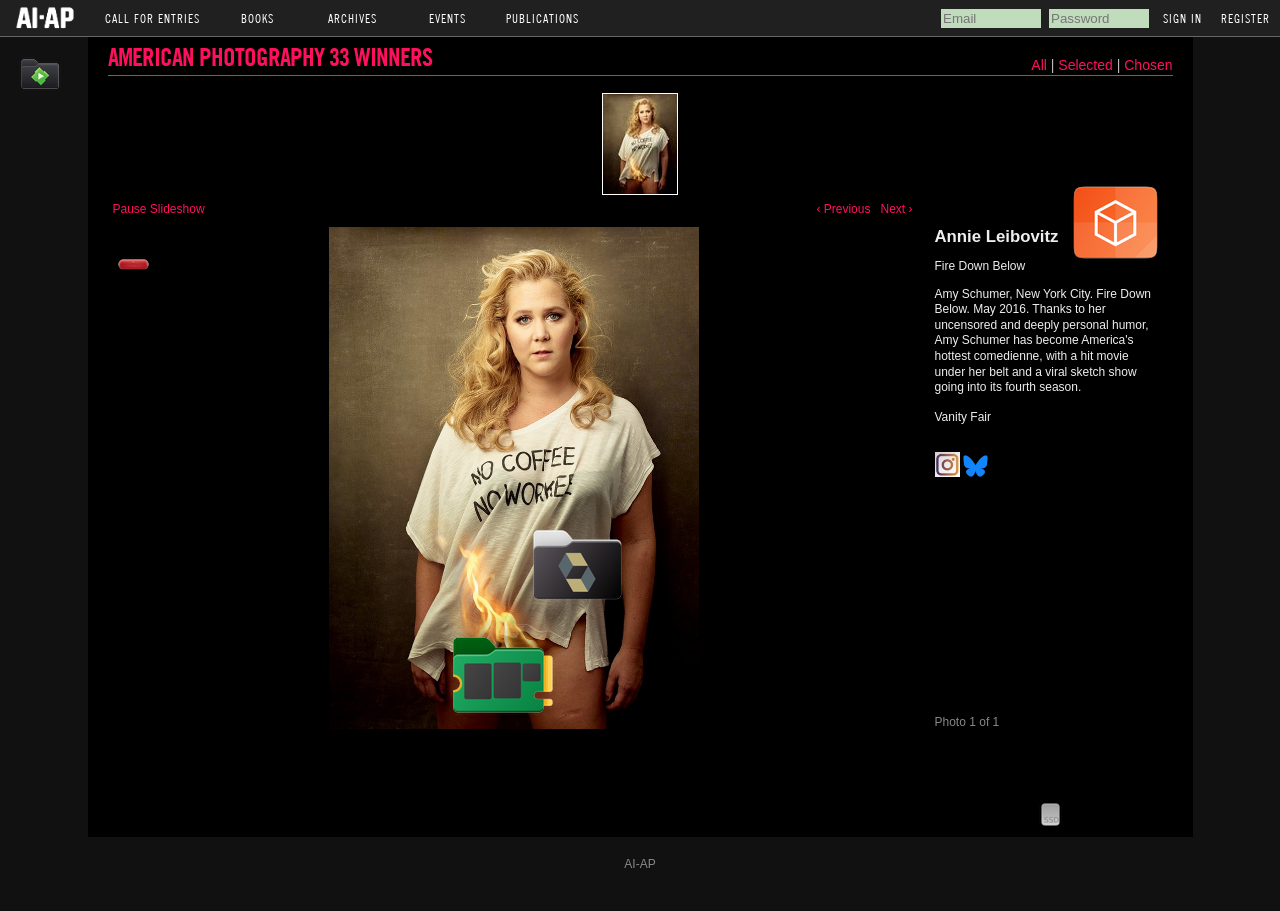 This screenshot has height=911, width=1280. Describe the element at coordinates (577, 567) in the screenshot. I see `open hibernate or sleep mode system folder` at that location.